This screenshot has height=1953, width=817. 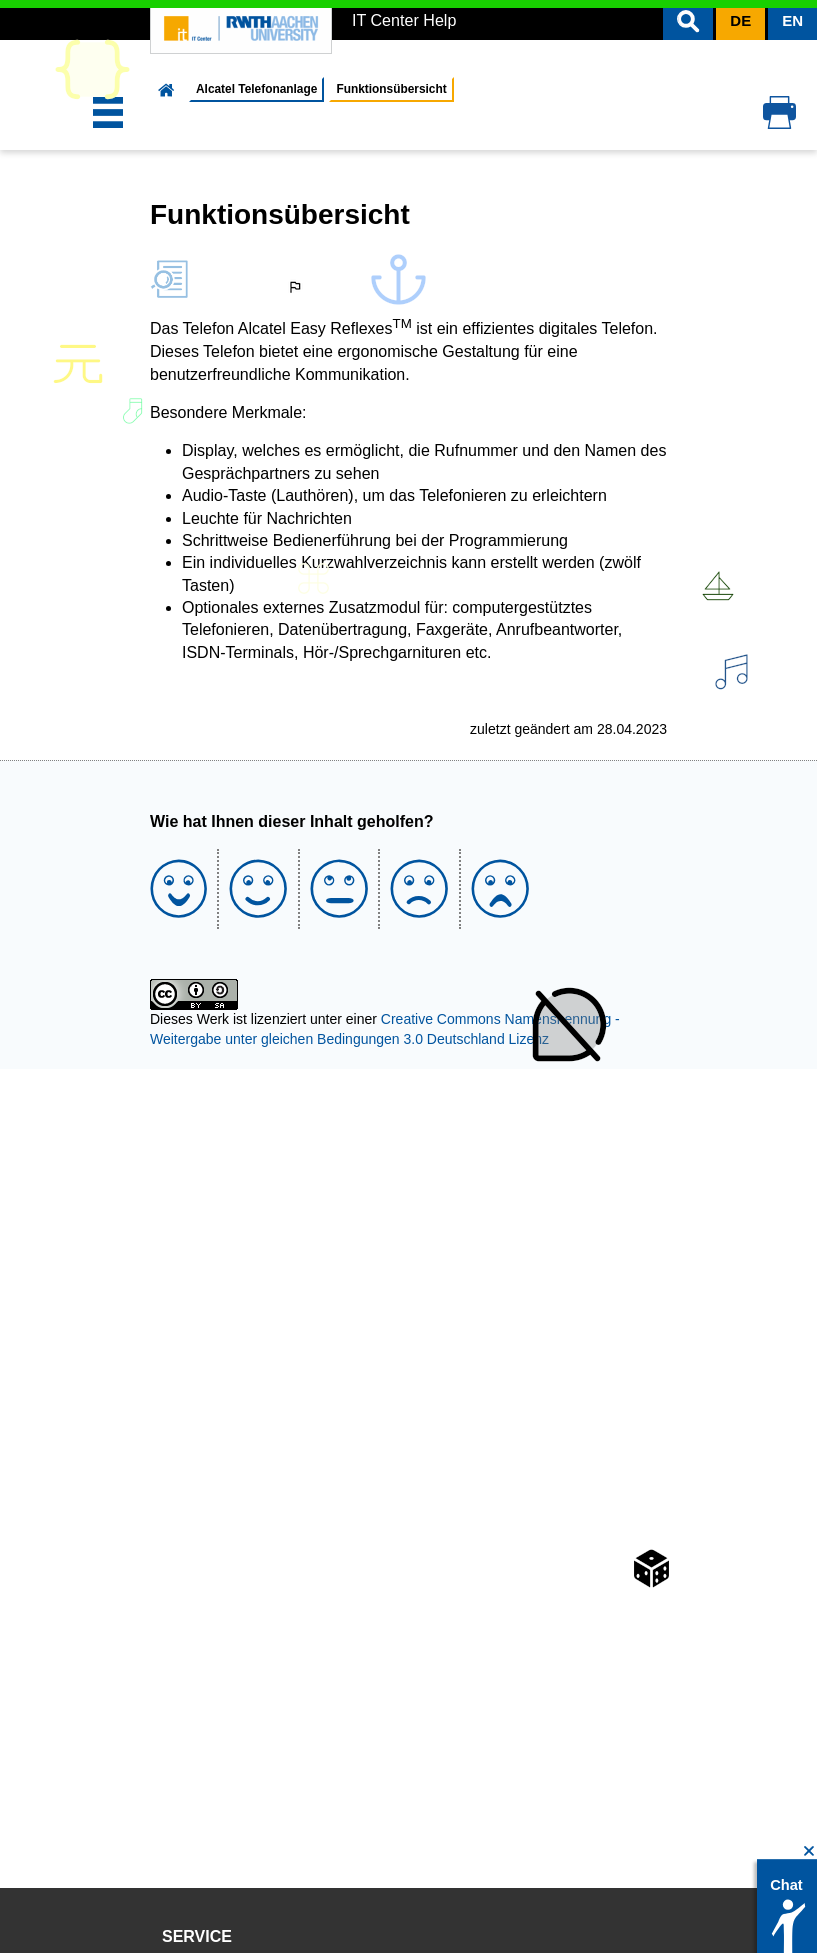 What do you see at coordinates (398, 279) in the screenshot?
I see `anchor link to a fixed section on a page` at bounding box center [398, 279].